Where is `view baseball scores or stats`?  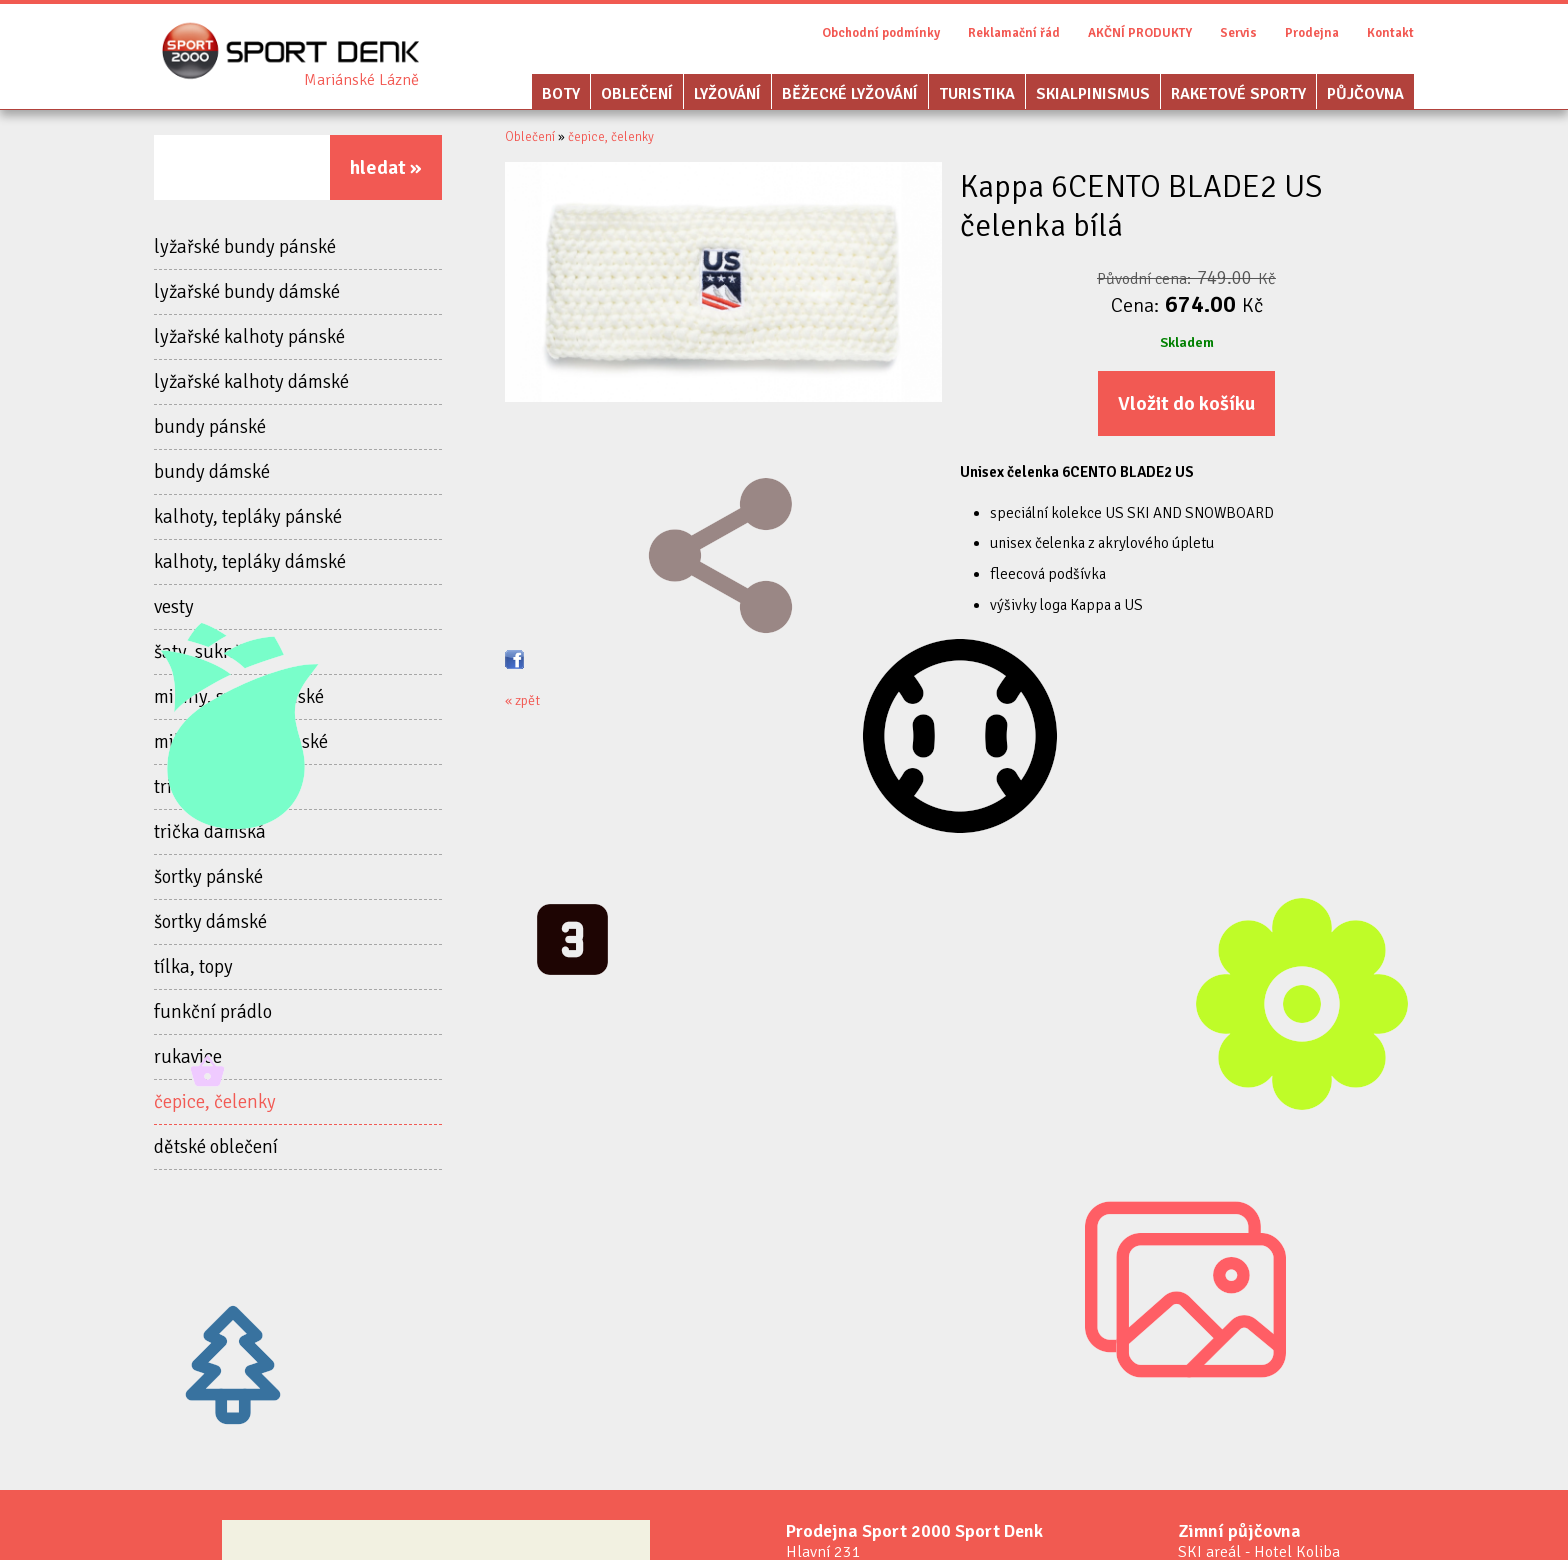 view baseball scores or stats is located at coordinates (960, 736).